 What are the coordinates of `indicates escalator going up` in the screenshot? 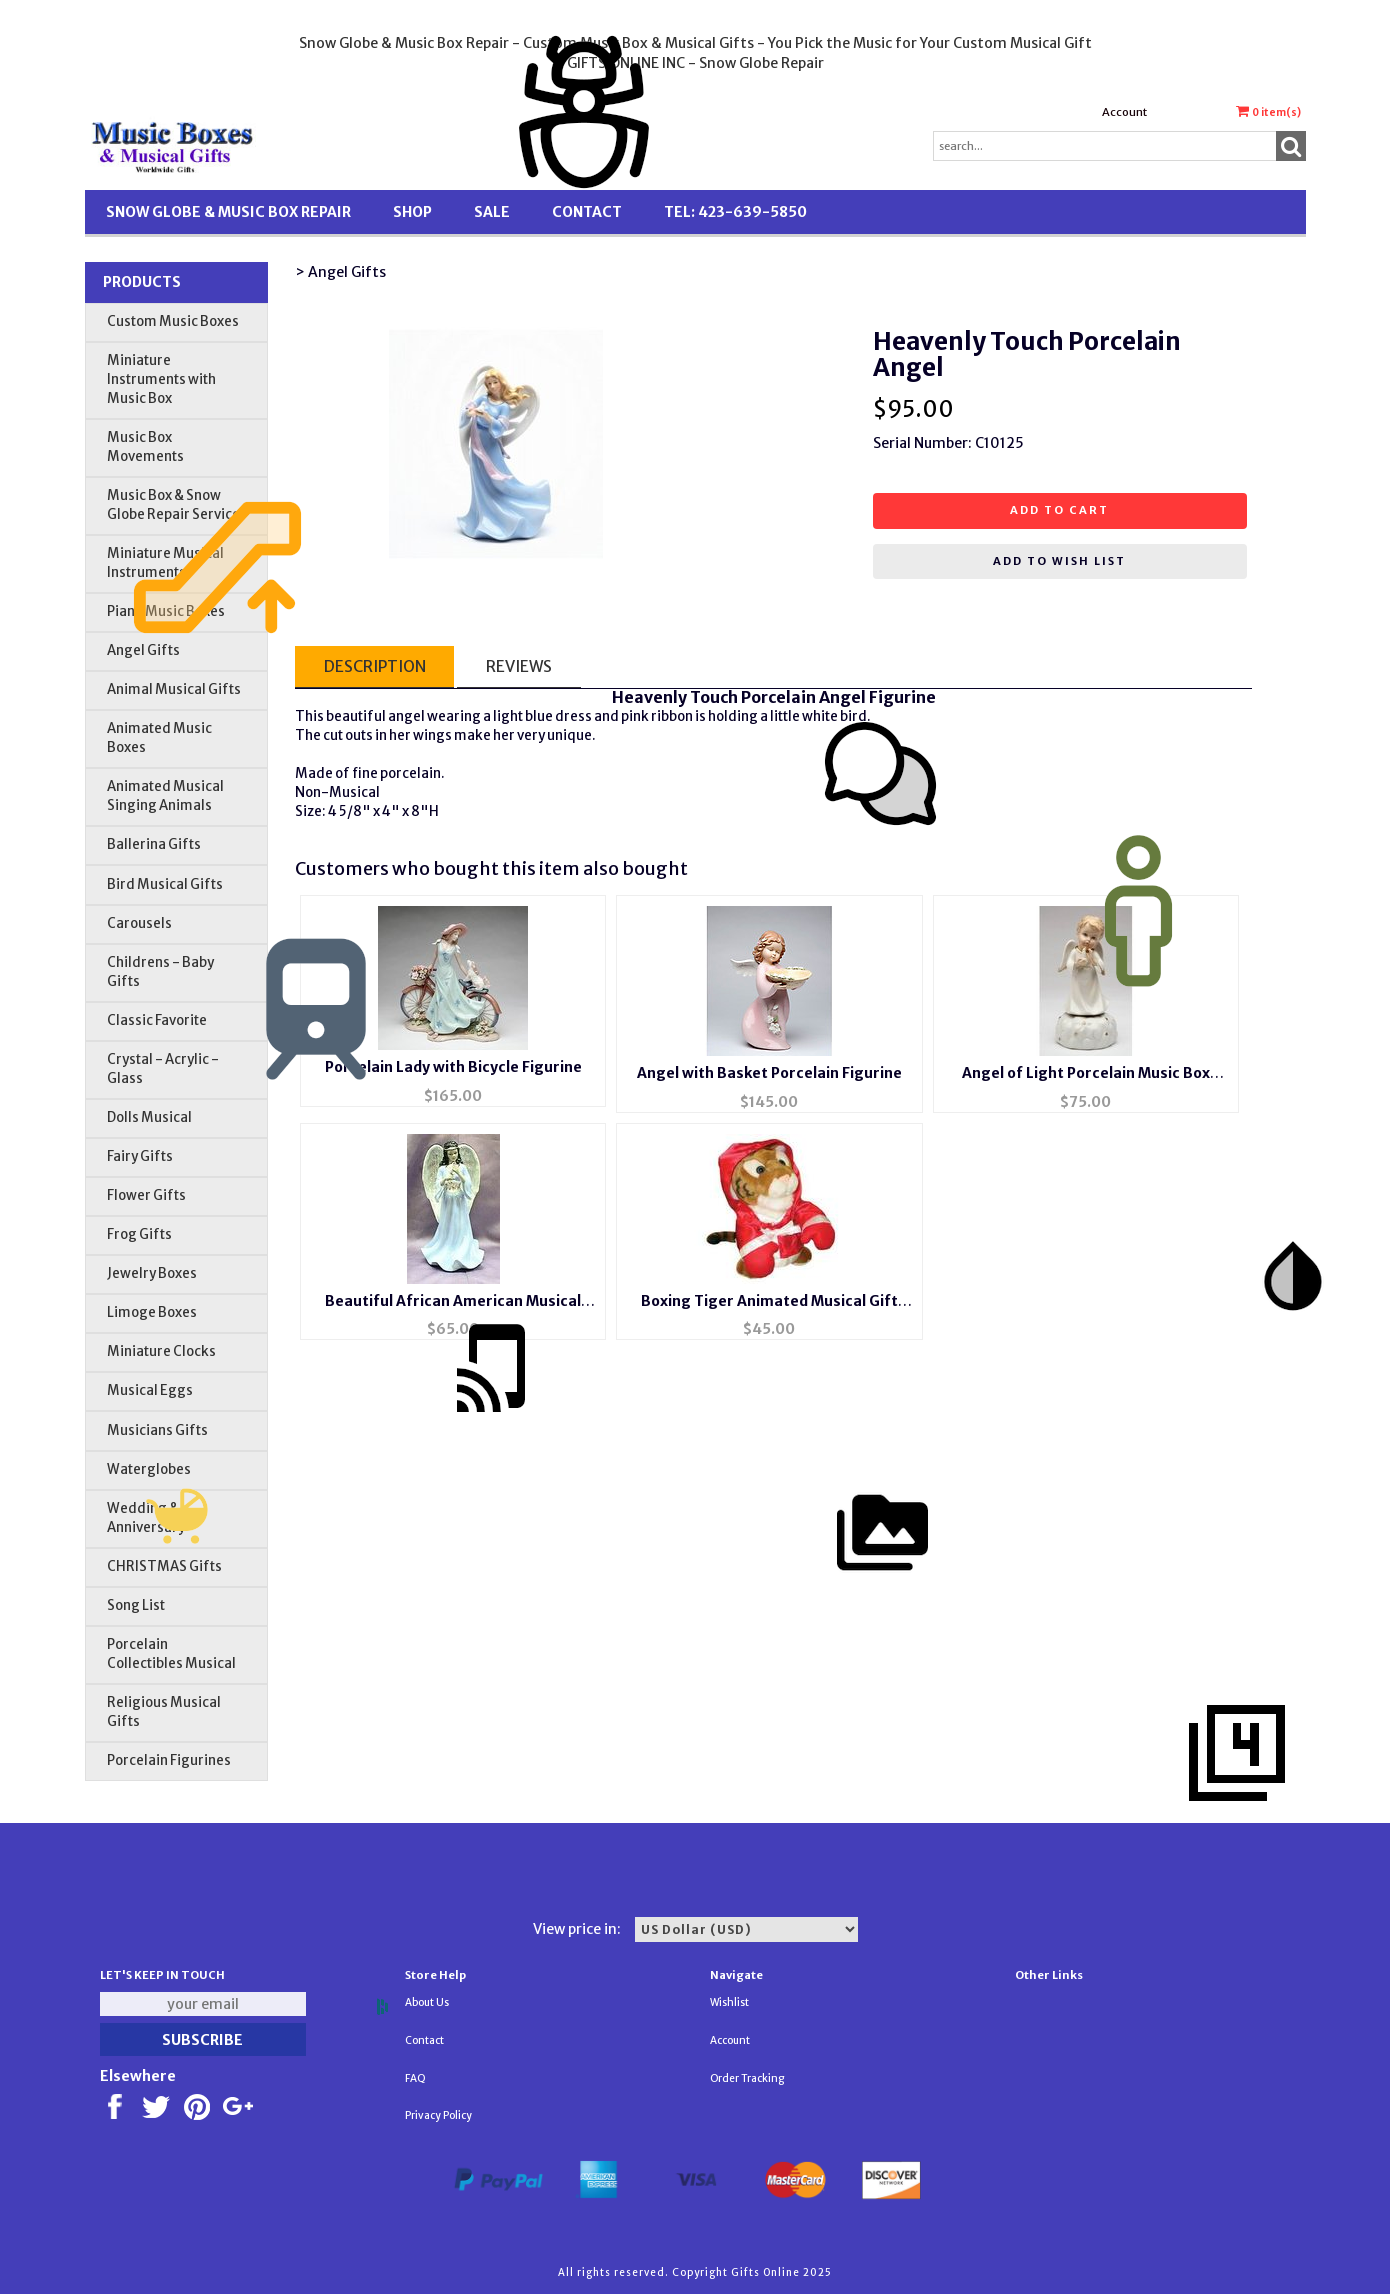 It's located at (217, 567).